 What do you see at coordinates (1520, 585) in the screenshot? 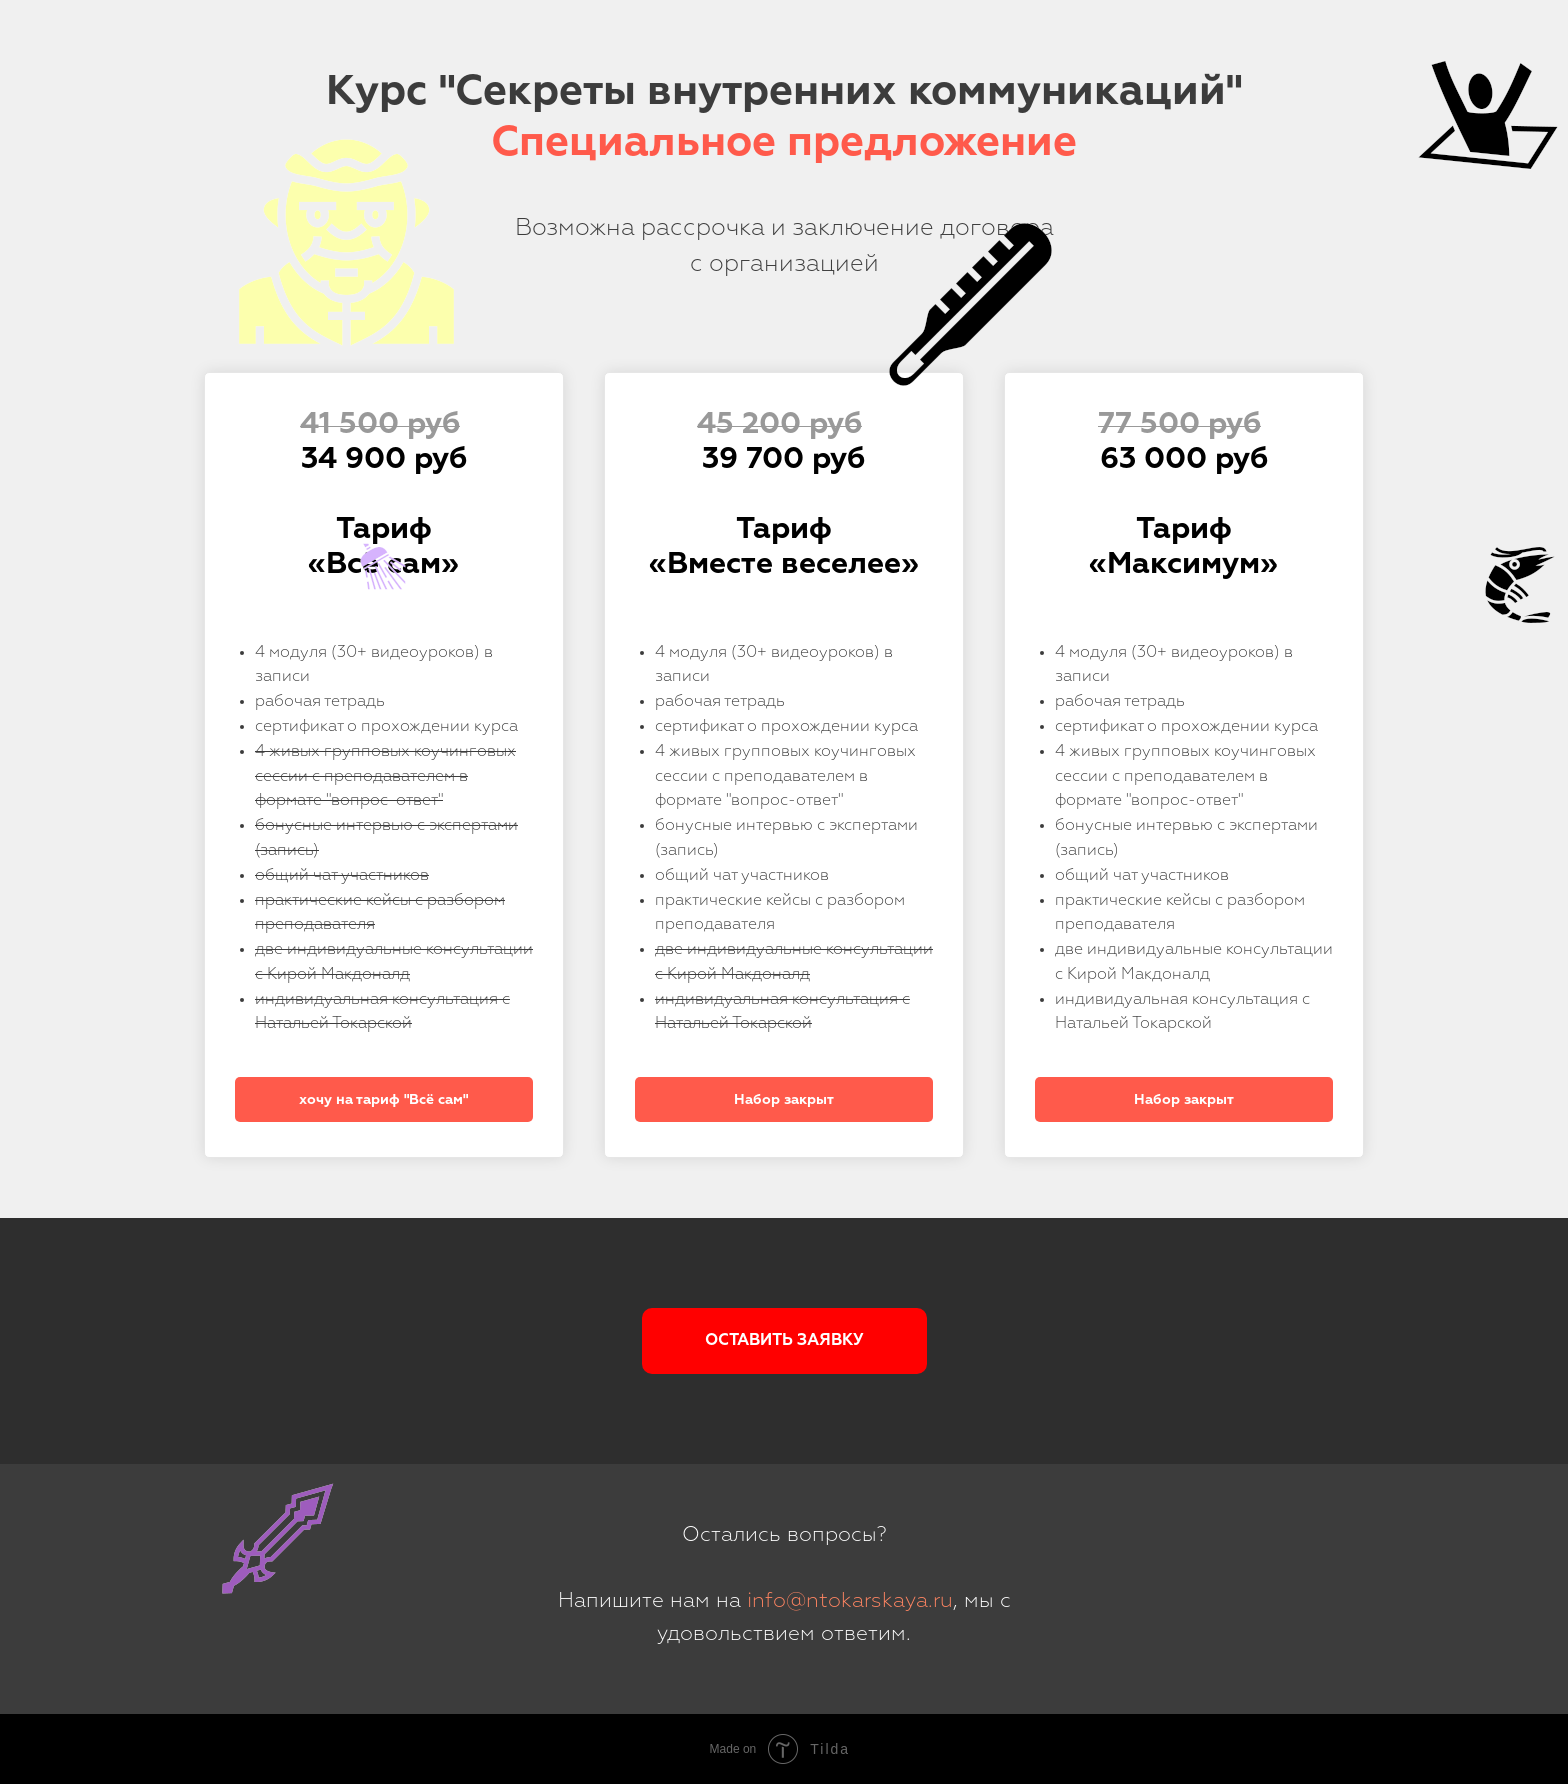
I see `select shrimp or seafood option` at bounding box center [1520, 585].